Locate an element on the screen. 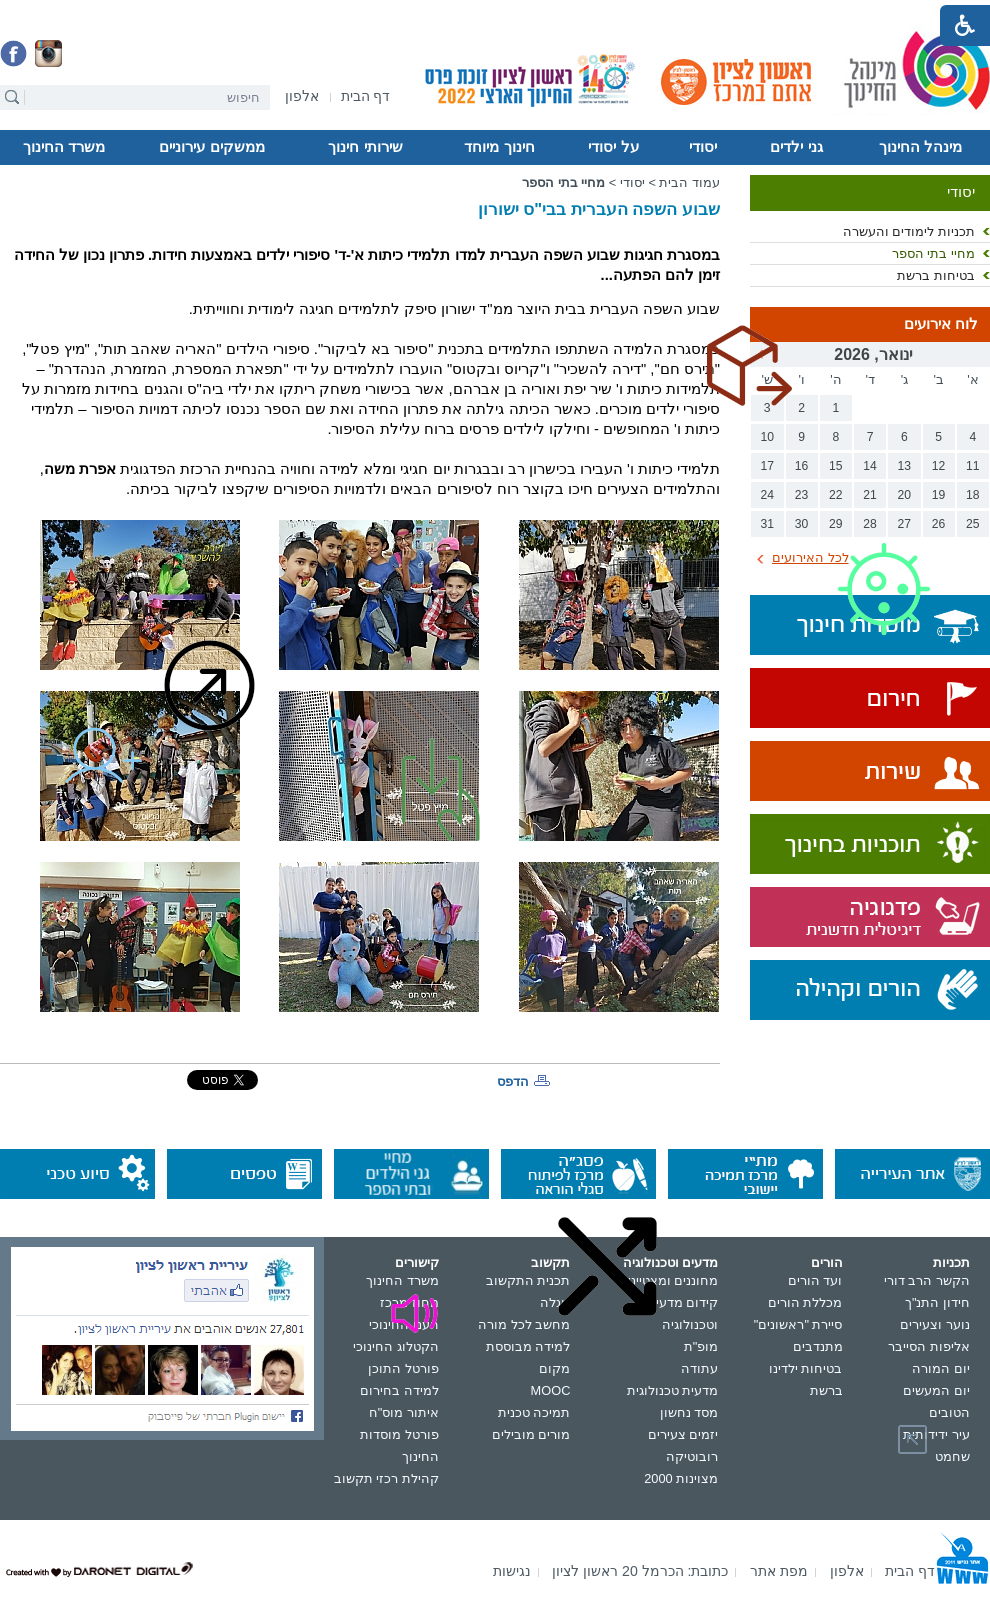  view packages that depend on this project is located at coordinates (749, 366).